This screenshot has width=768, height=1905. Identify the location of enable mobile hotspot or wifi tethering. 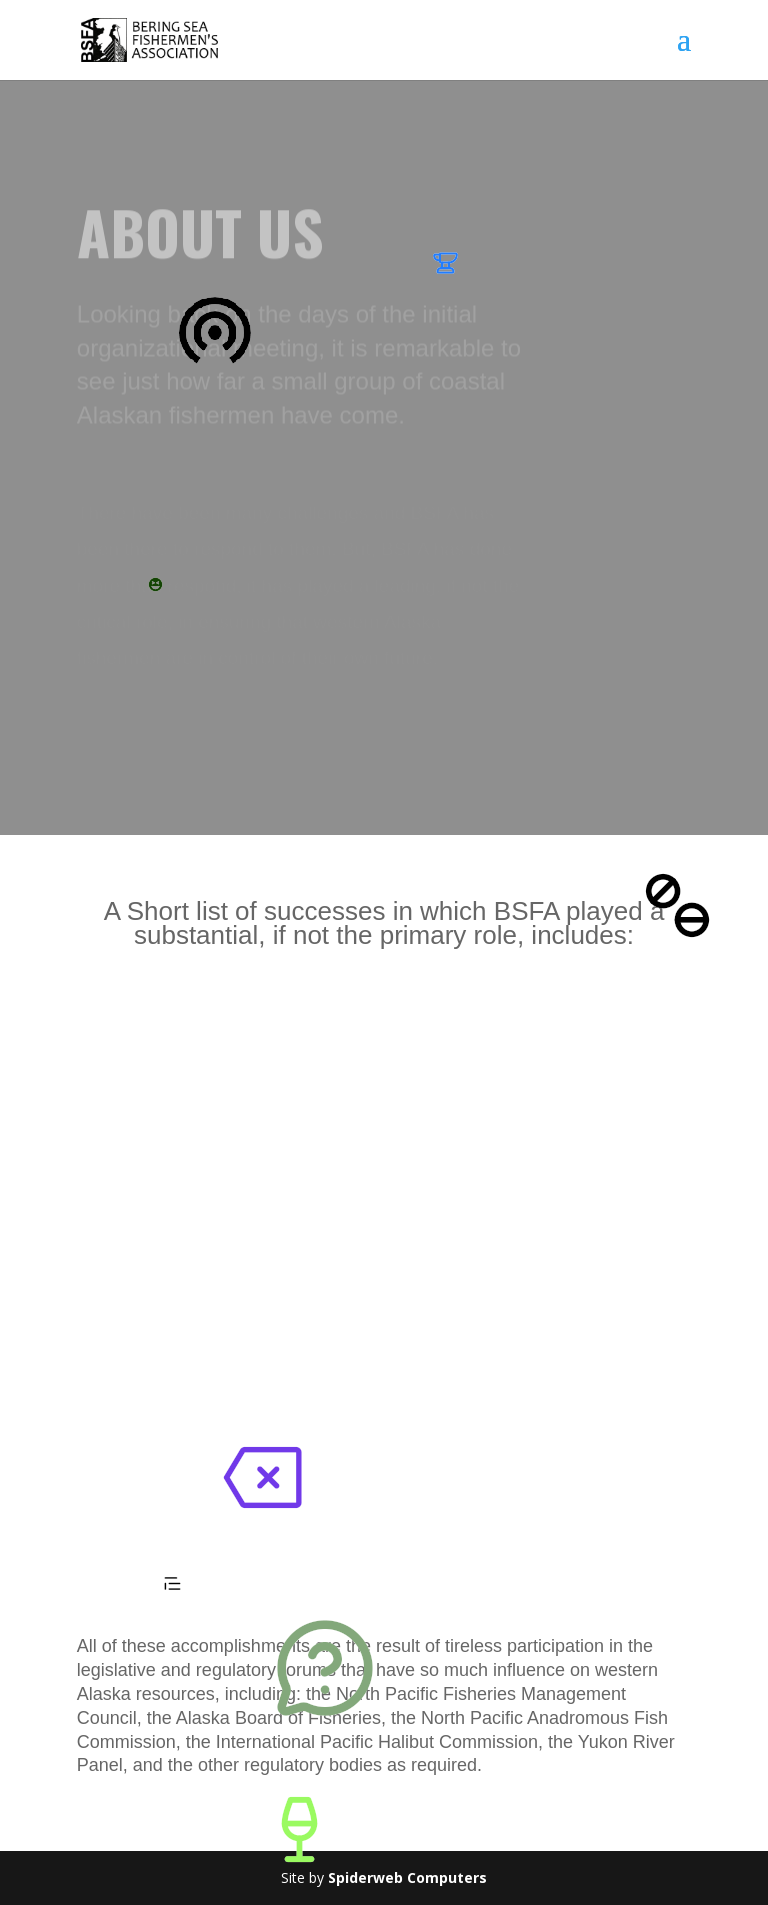
(215, 329).